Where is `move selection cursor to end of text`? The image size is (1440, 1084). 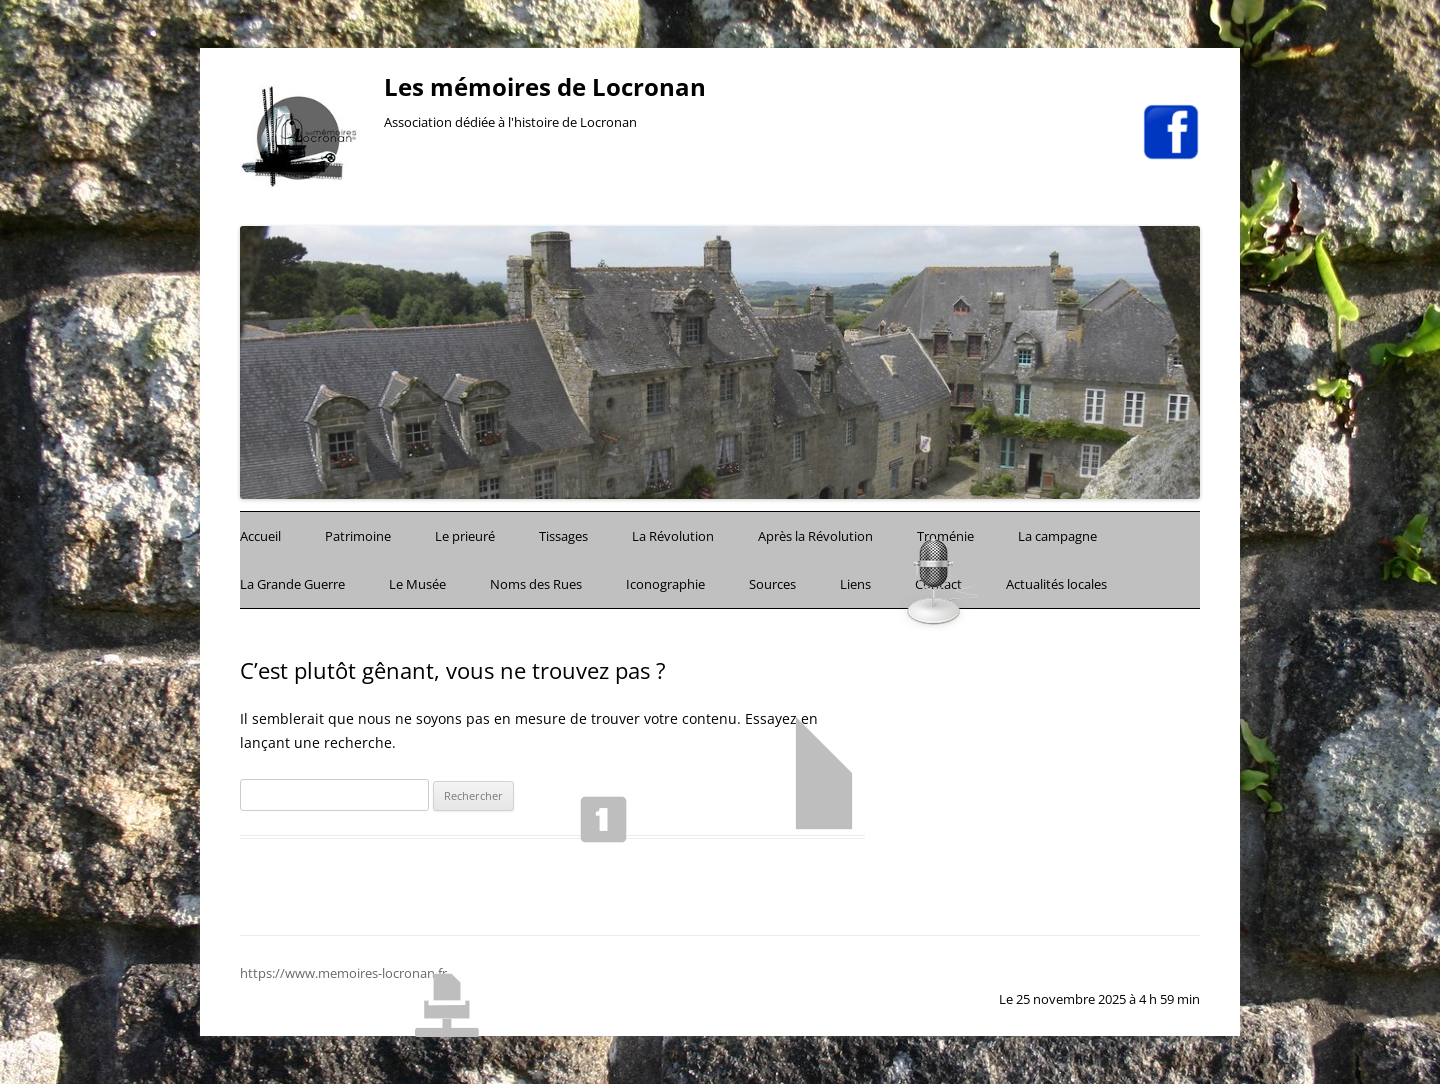
move selection cursor to end of text is located at coordinates (824, 773).